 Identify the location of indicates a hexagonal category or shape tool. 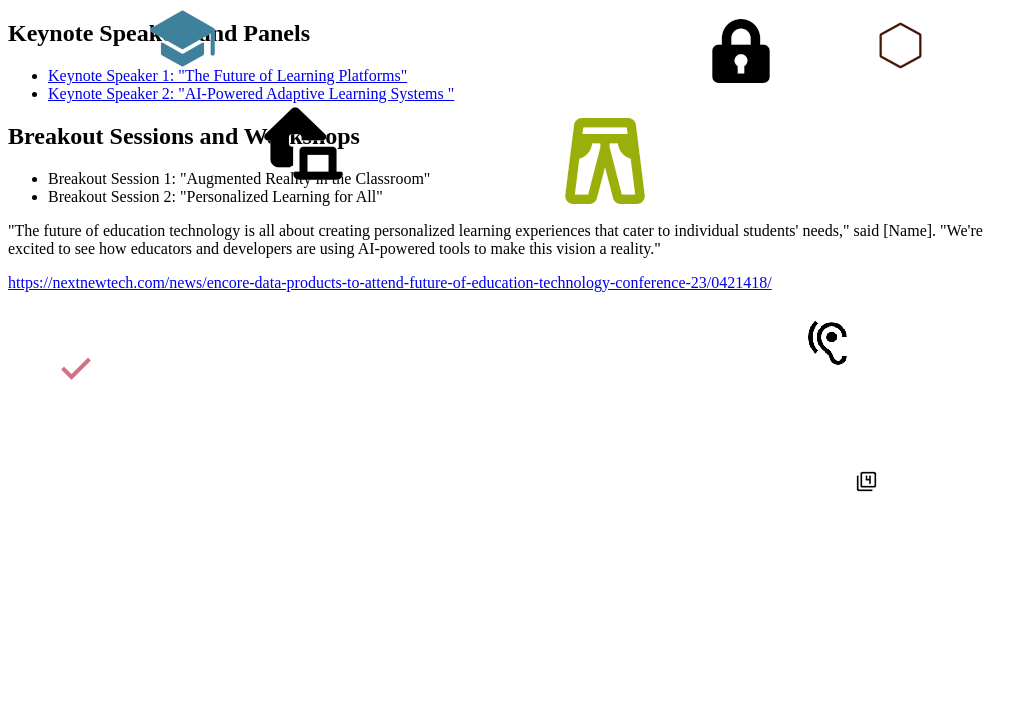
(900, 45).